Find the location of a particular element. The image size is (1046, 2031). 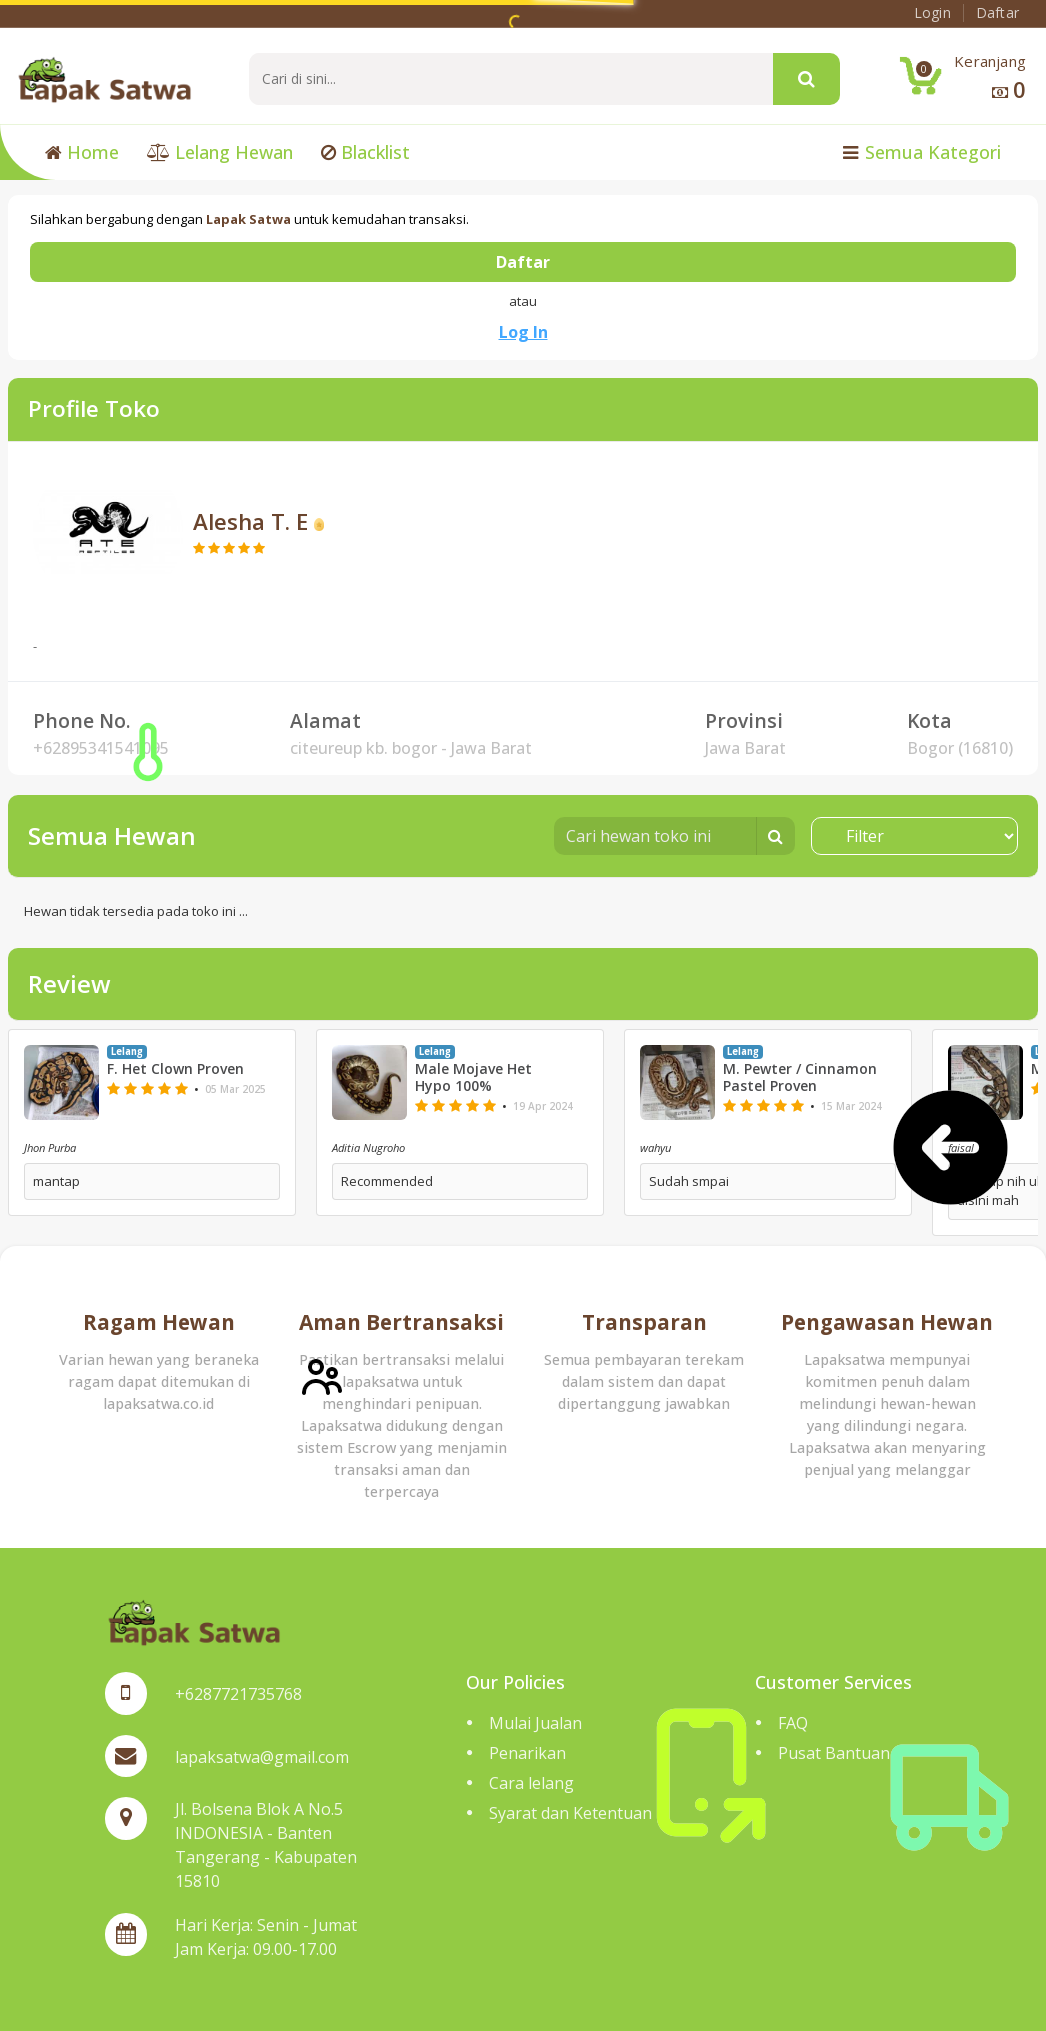

access vehicle or transportation options is located at coordinates (949, 1797).